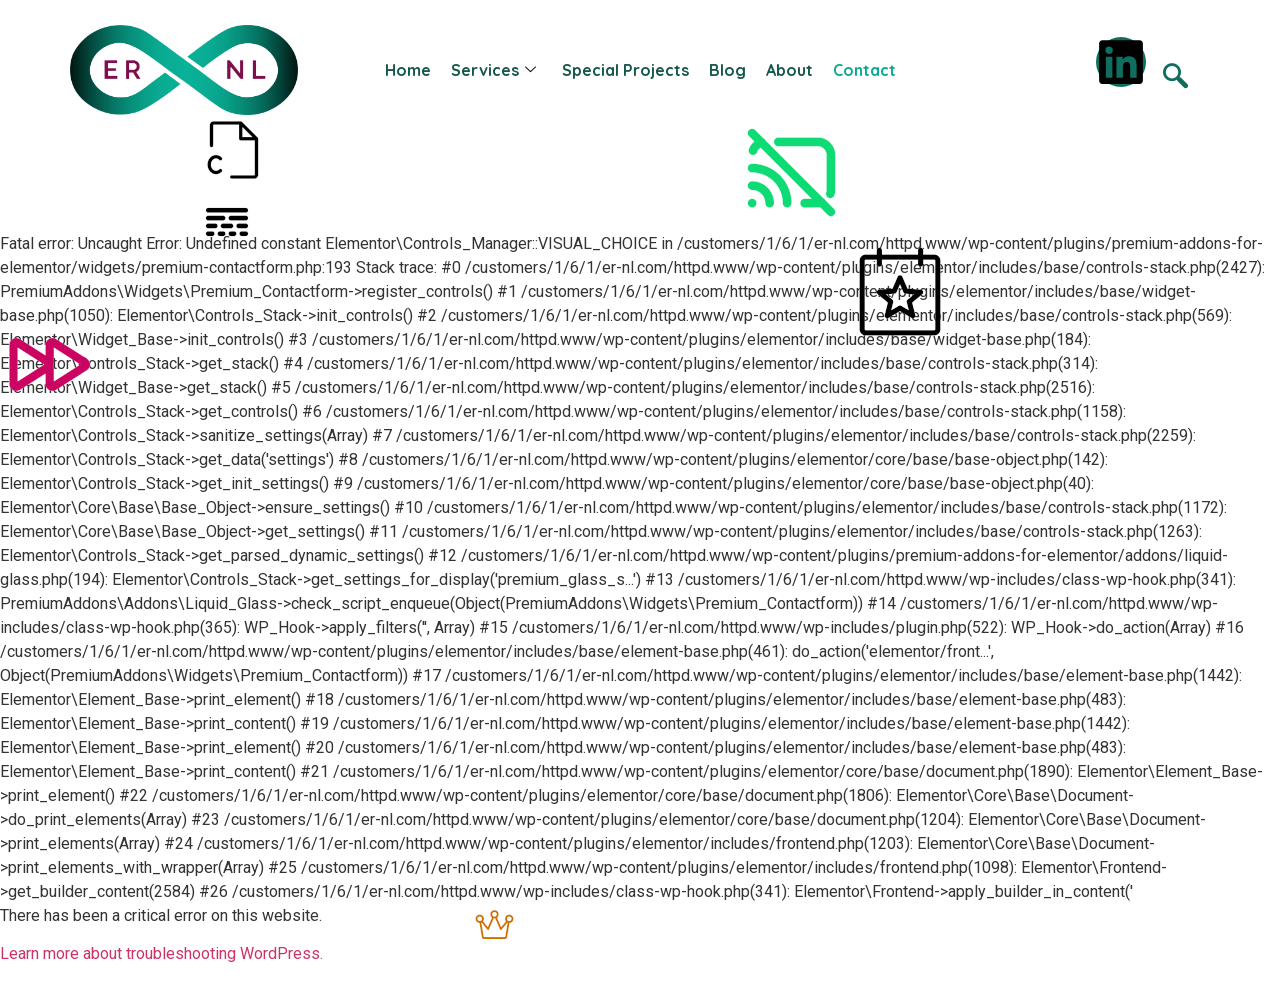  Describe the element at coordinates (234, 150) in the screenshot. I see `open a C programming language file` at that location.